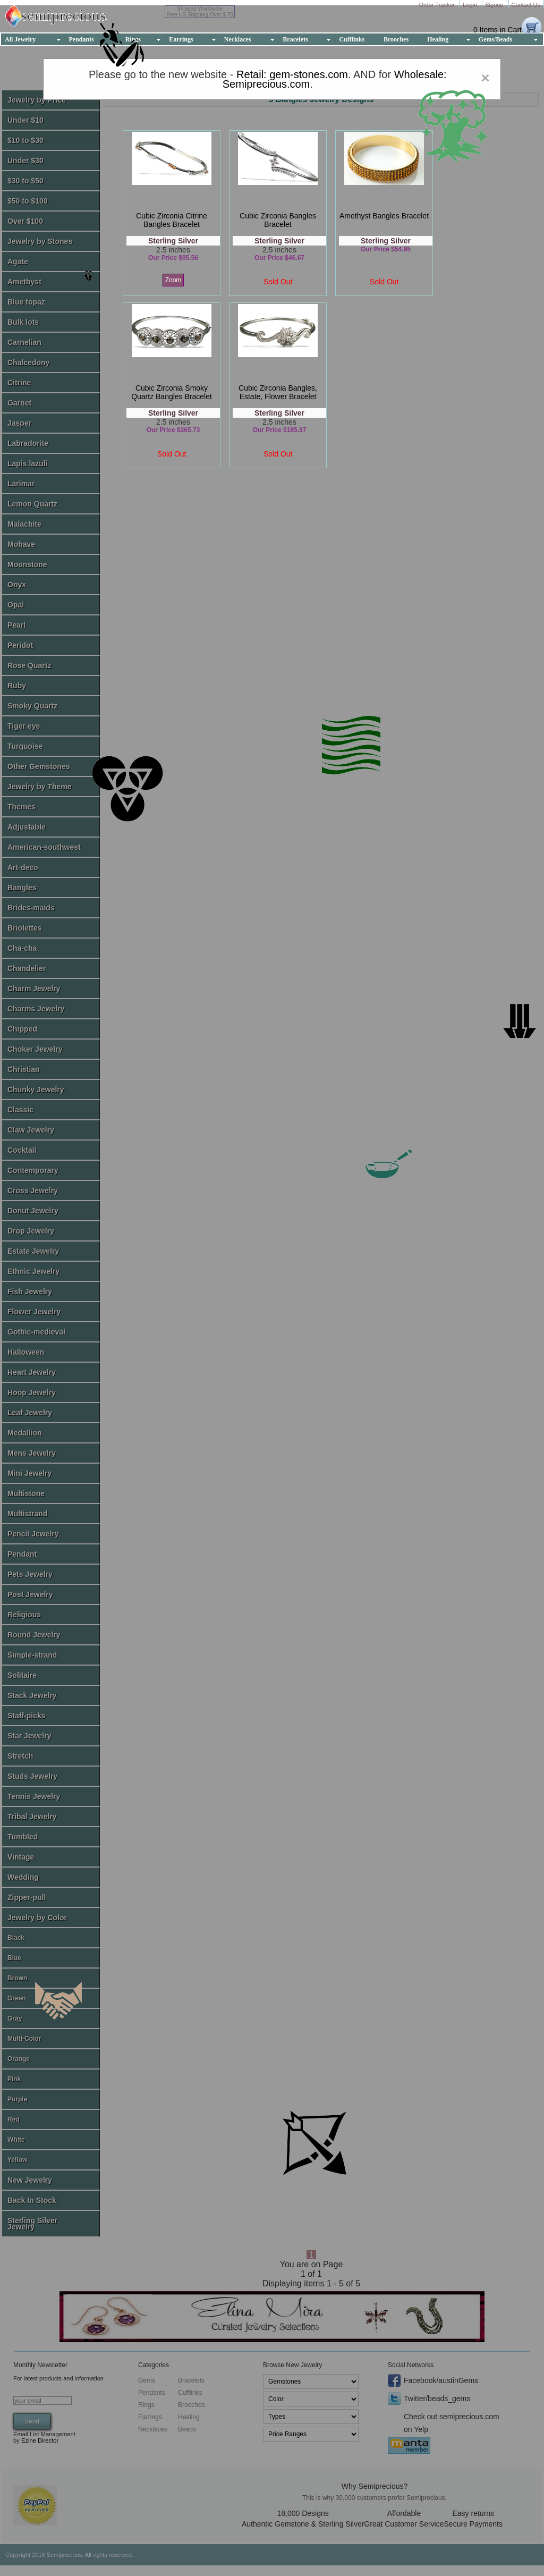  Describe the element at coordinates (58, 2001) in the screenshot. I see `confirm a deal or agreement` at that location.